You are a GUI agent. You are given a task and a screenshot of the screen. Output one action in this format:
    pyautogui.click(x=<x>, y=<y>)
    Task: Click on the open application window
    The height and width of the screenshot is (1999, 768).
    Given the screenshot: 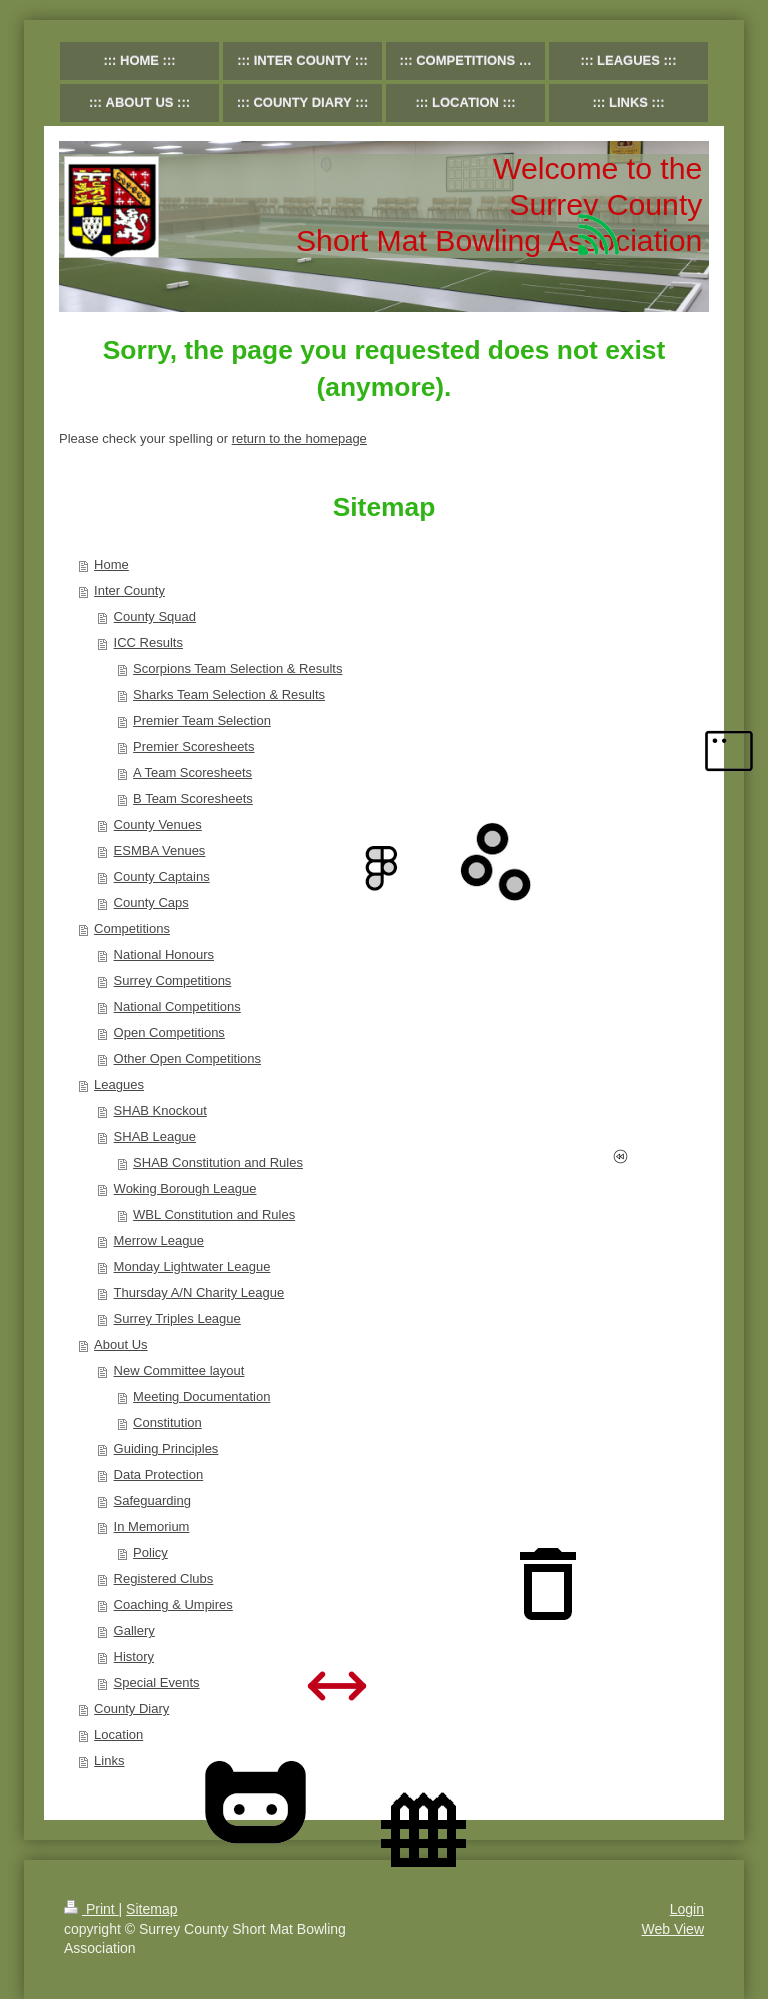 What is the action you would take?
    pyautogui.click(x=729, y=751)
    